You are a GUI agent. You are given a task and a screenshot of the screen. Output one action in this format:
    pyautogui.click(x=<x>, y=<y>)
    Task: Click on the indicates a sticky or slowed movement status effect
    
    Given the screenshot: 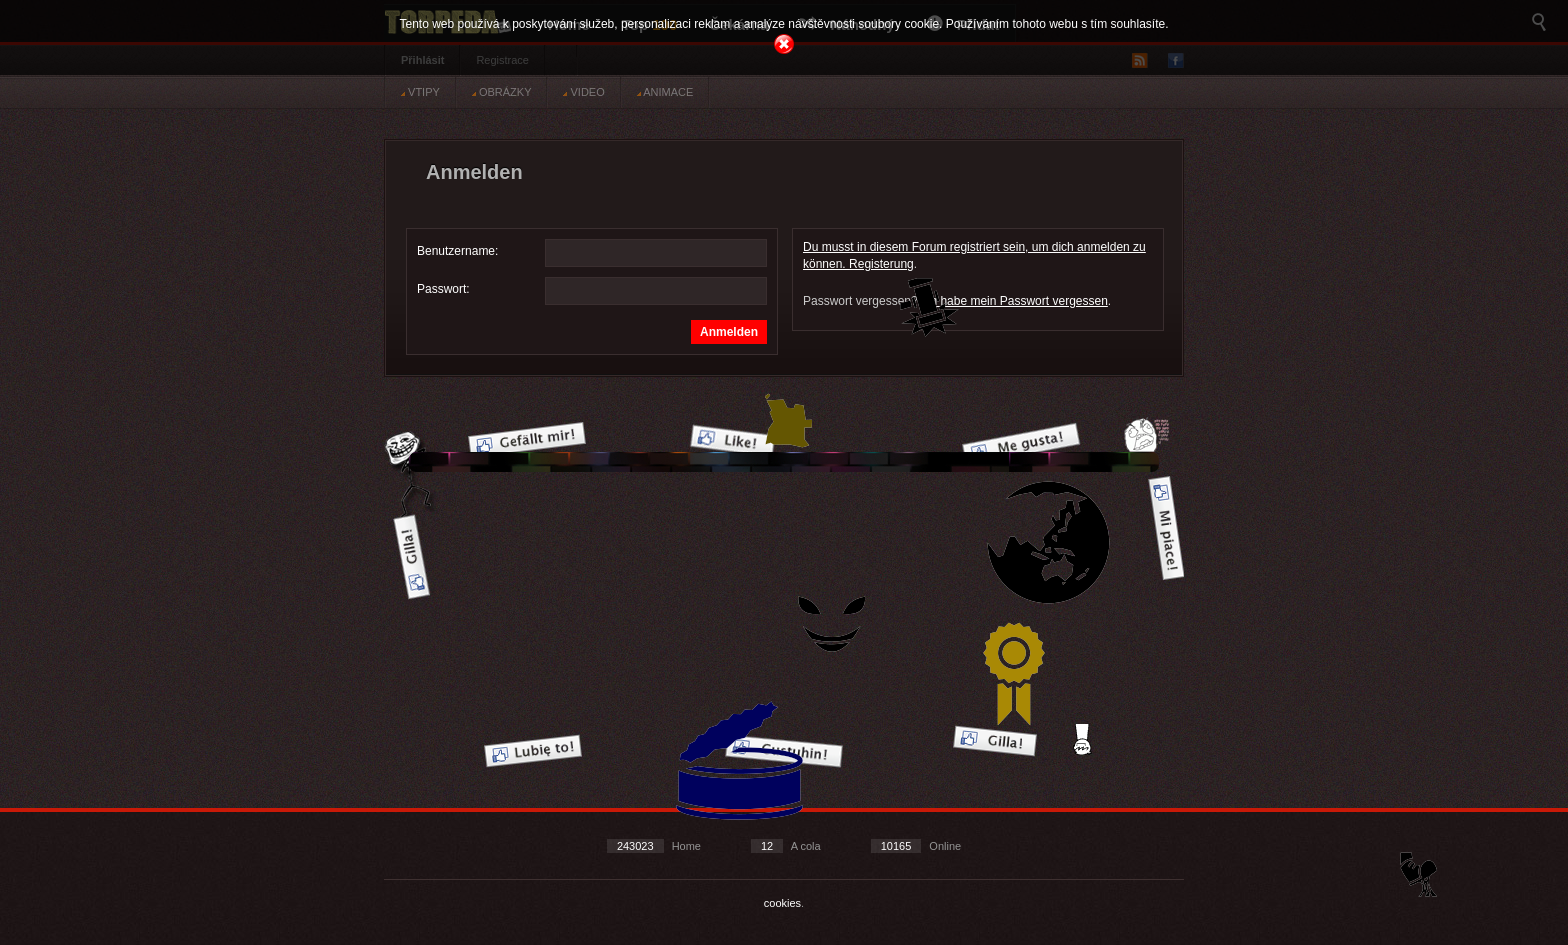 What is the action you would take?
    pyautogui.click(x=1422, y=874)
    